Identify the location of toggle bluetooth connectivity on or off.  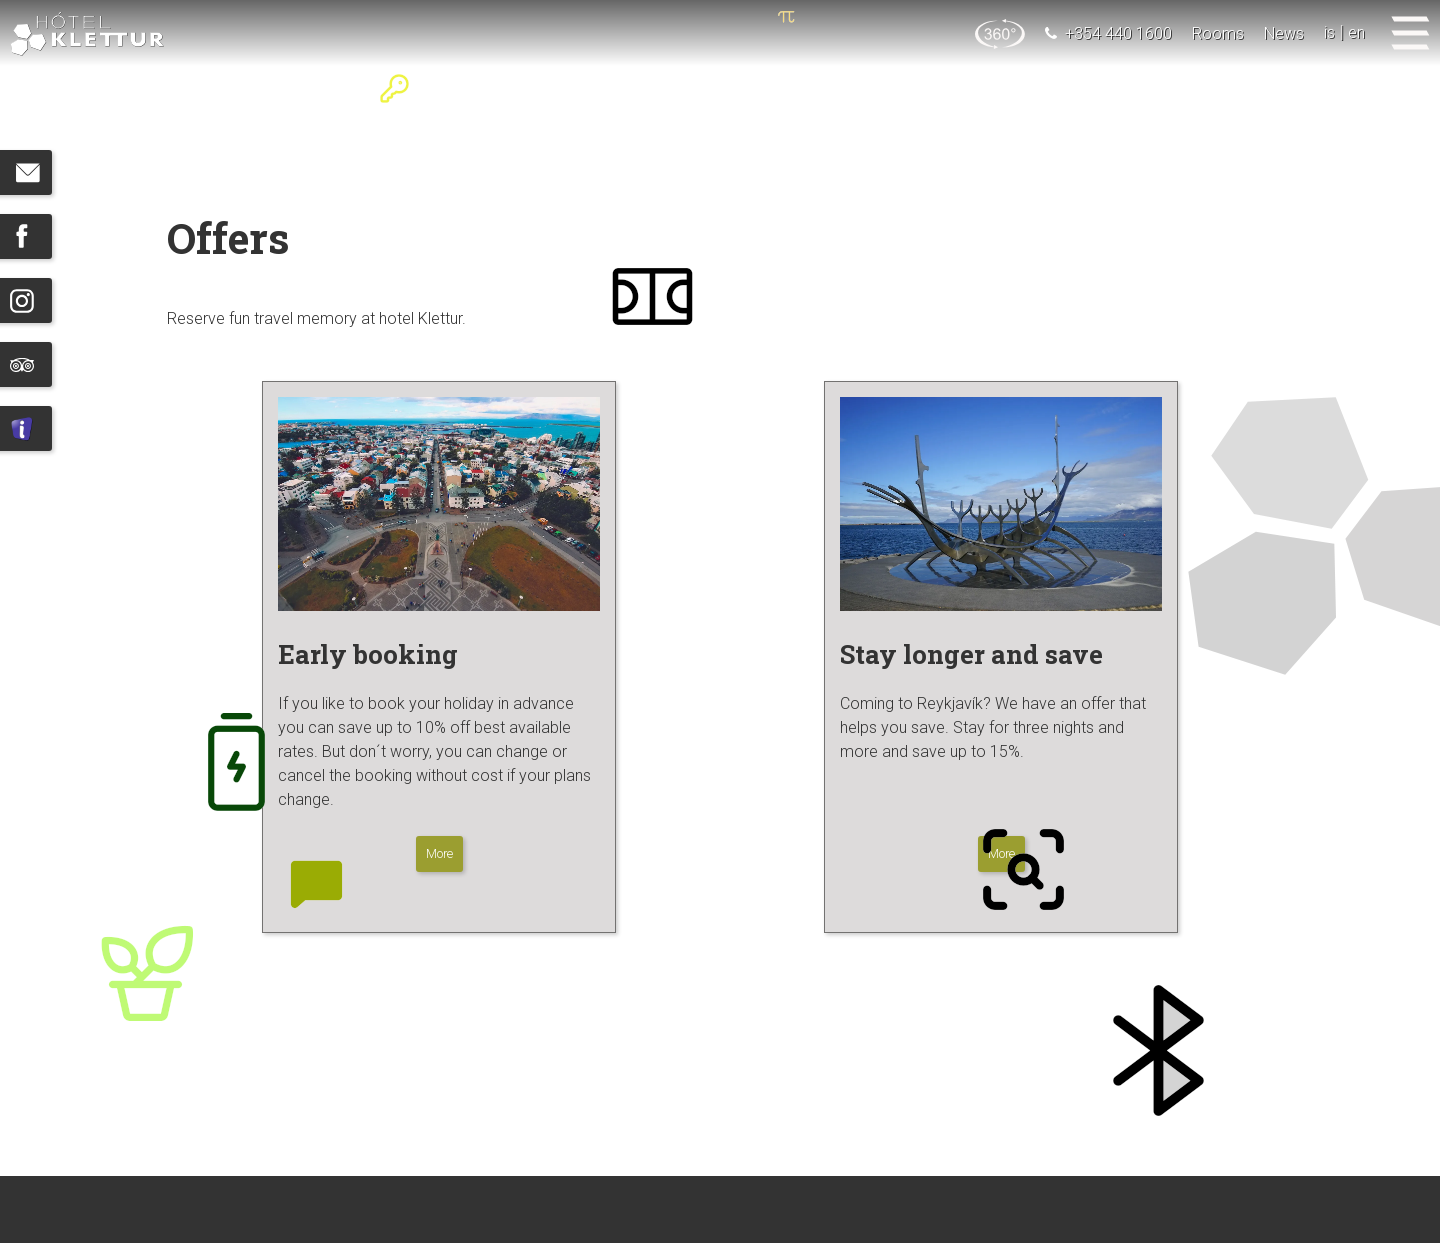
(1158, 1050).